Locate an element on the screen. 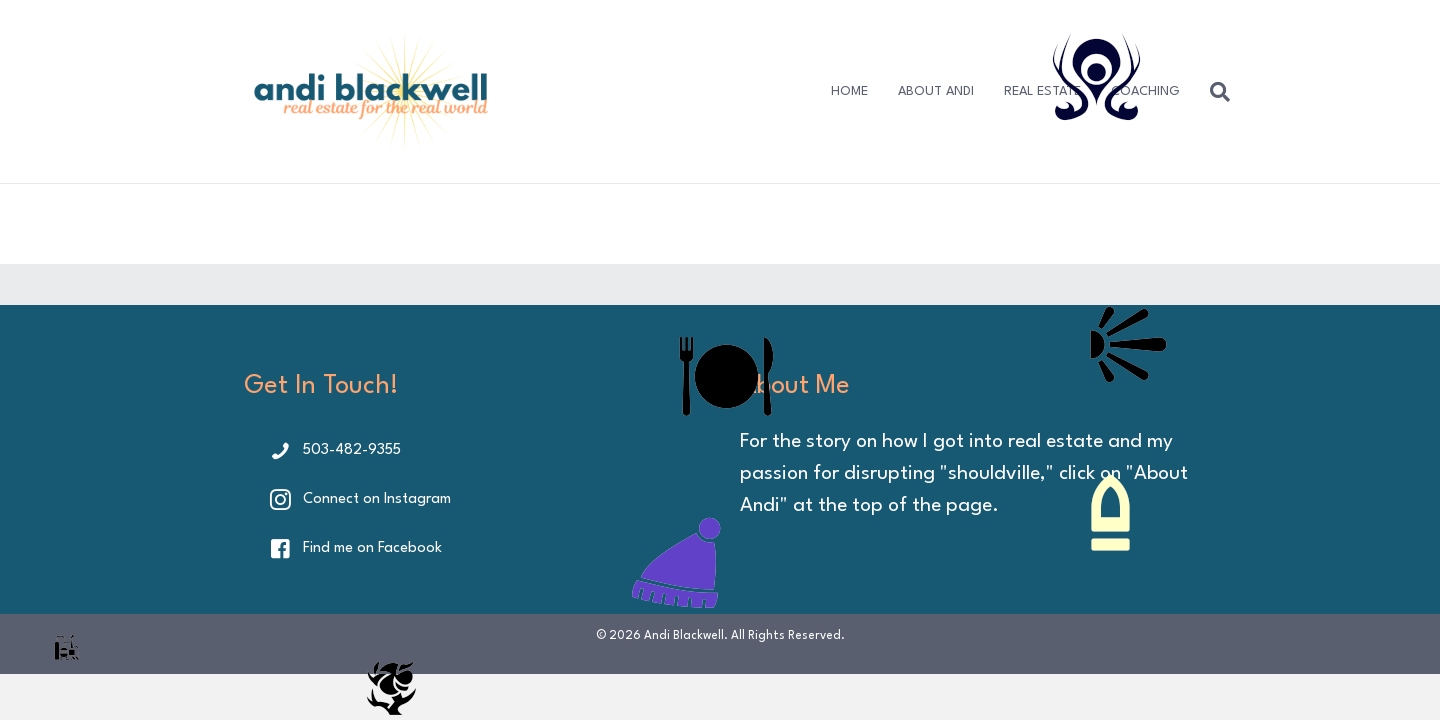 This screenshot has height=720, width=1440. decorative emblem or crest for a fantasy game guild is located at coordinates (1096, 76).